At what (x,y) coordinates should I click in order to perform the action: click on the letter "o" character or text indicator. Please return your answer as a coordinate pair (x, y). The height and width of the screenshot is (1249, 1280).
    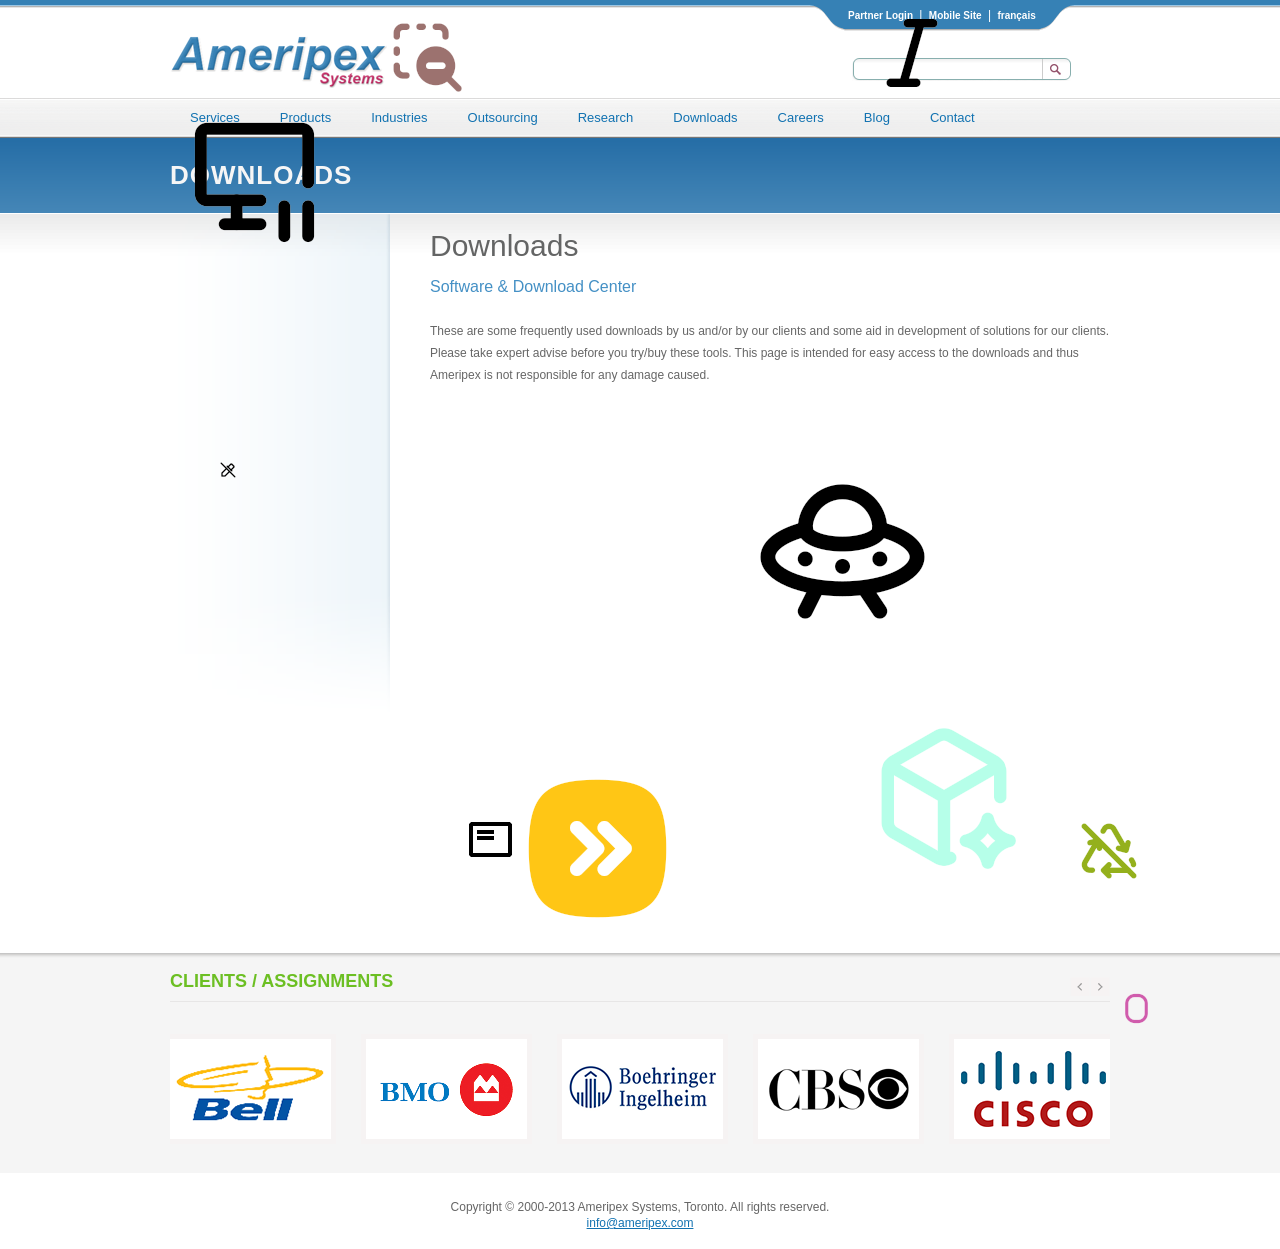
    Looking at the image, I should click on (1136, 1008).